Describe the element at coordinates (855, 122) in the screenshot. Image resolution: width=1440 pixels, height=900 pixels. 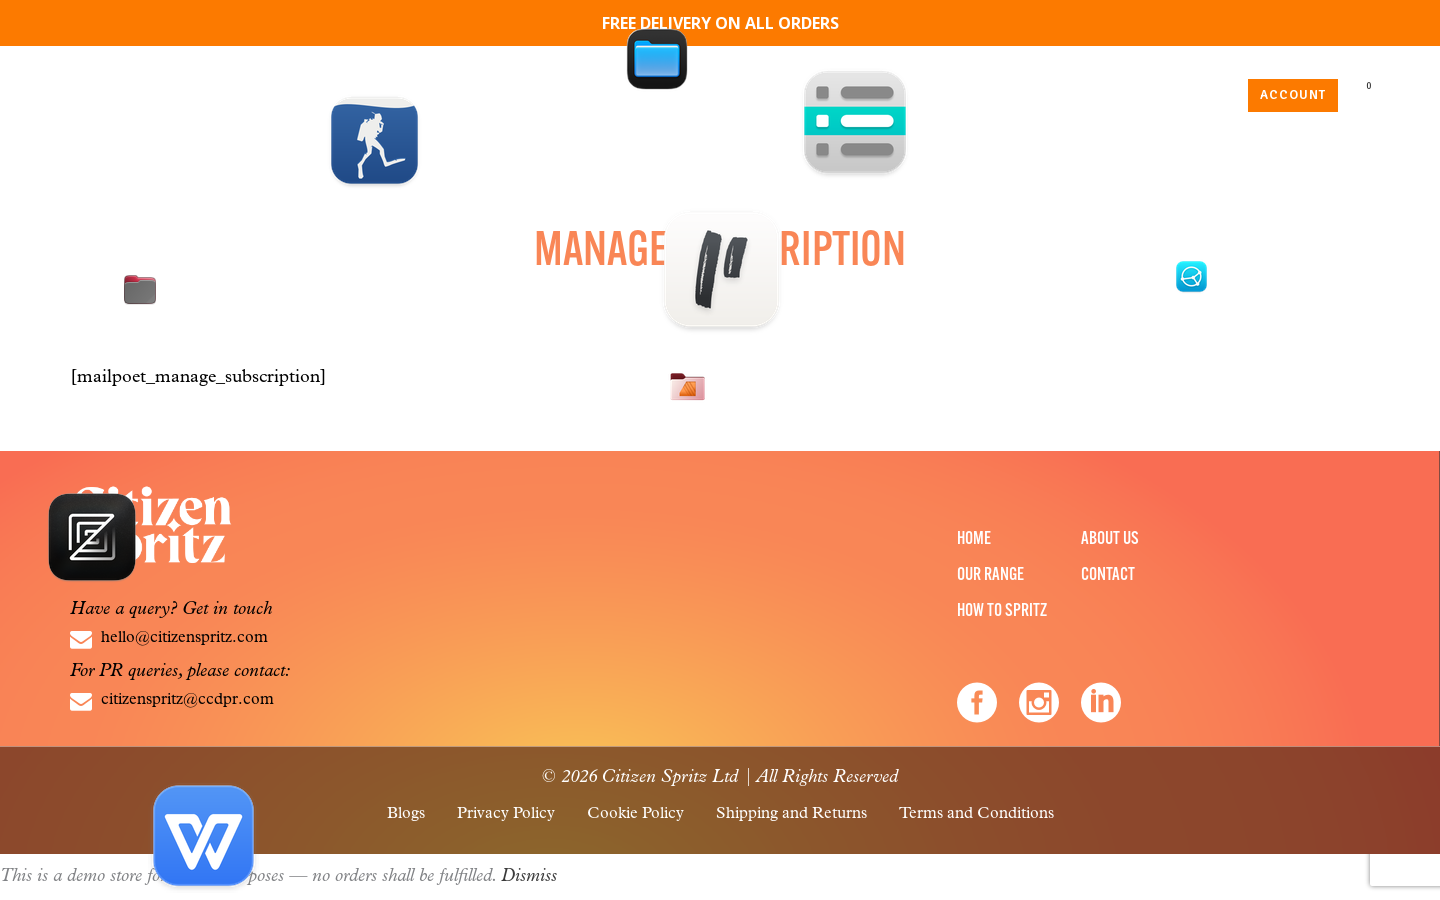
I see `open libre menu editor app` at that location.